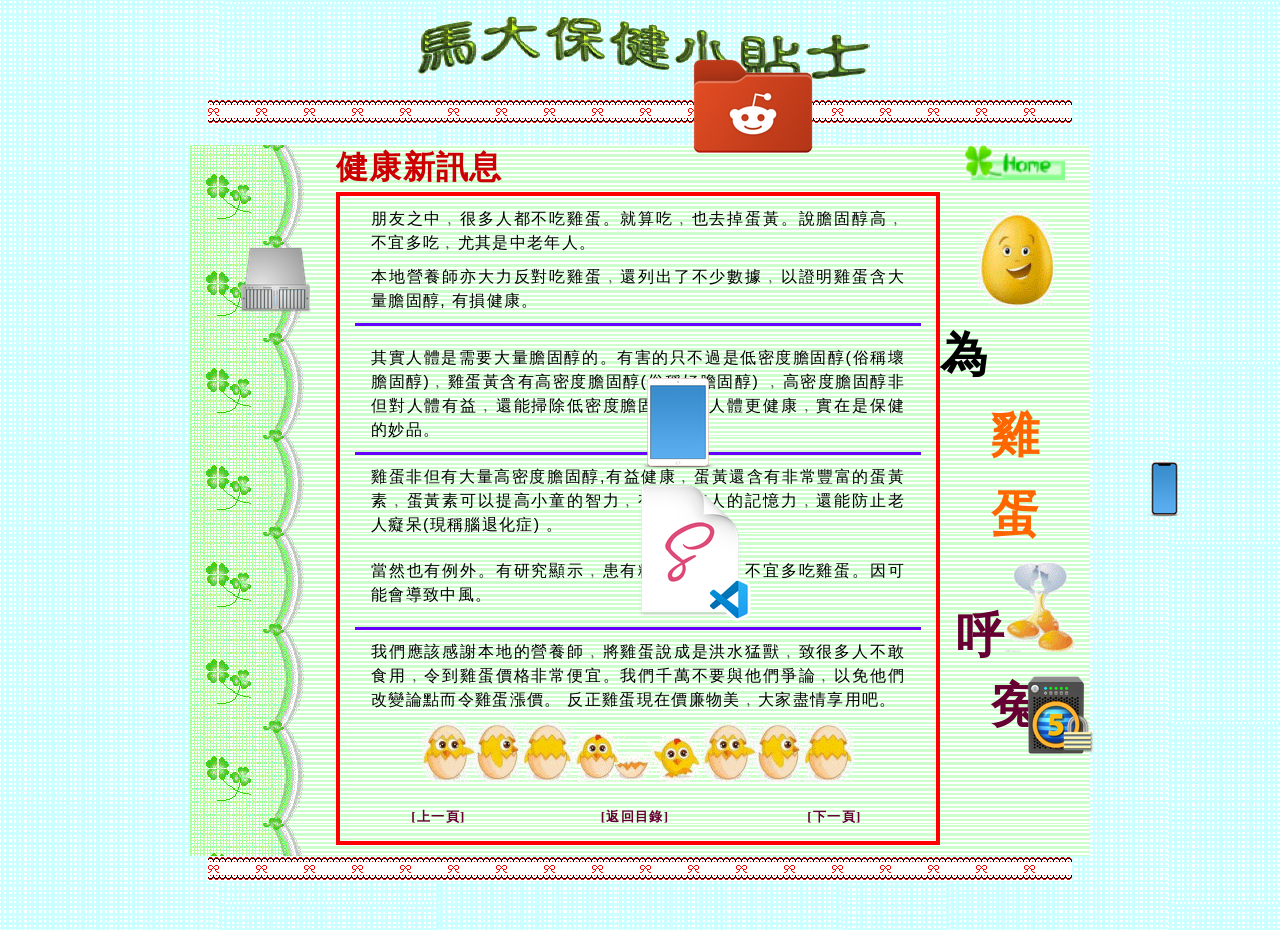  What do you see at coordinates (752, 109) in the screenshot?
I see `folder containing saved reddit content` at bounding box center [752, 109].